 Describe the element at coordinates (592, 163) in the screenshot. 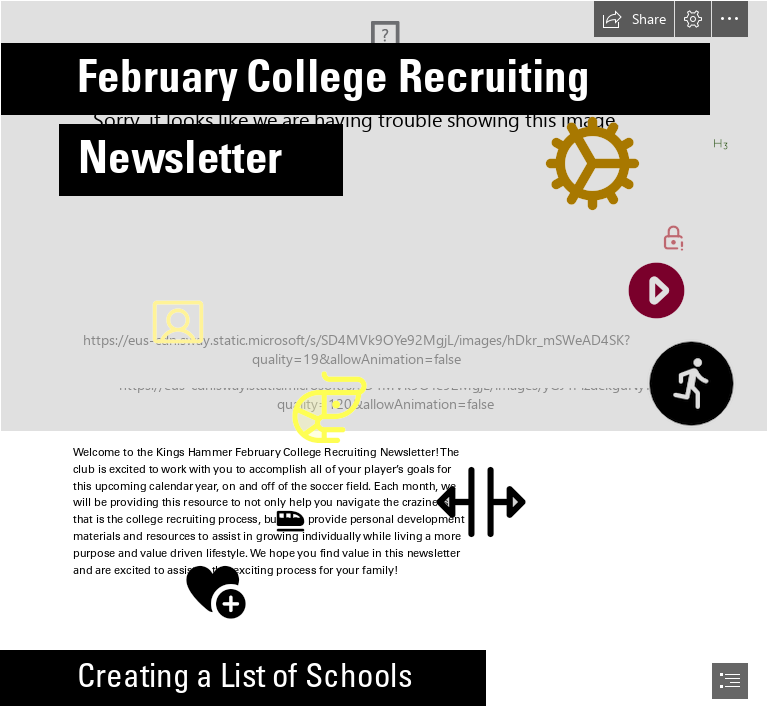

I see `access settings or preferences` at that location.